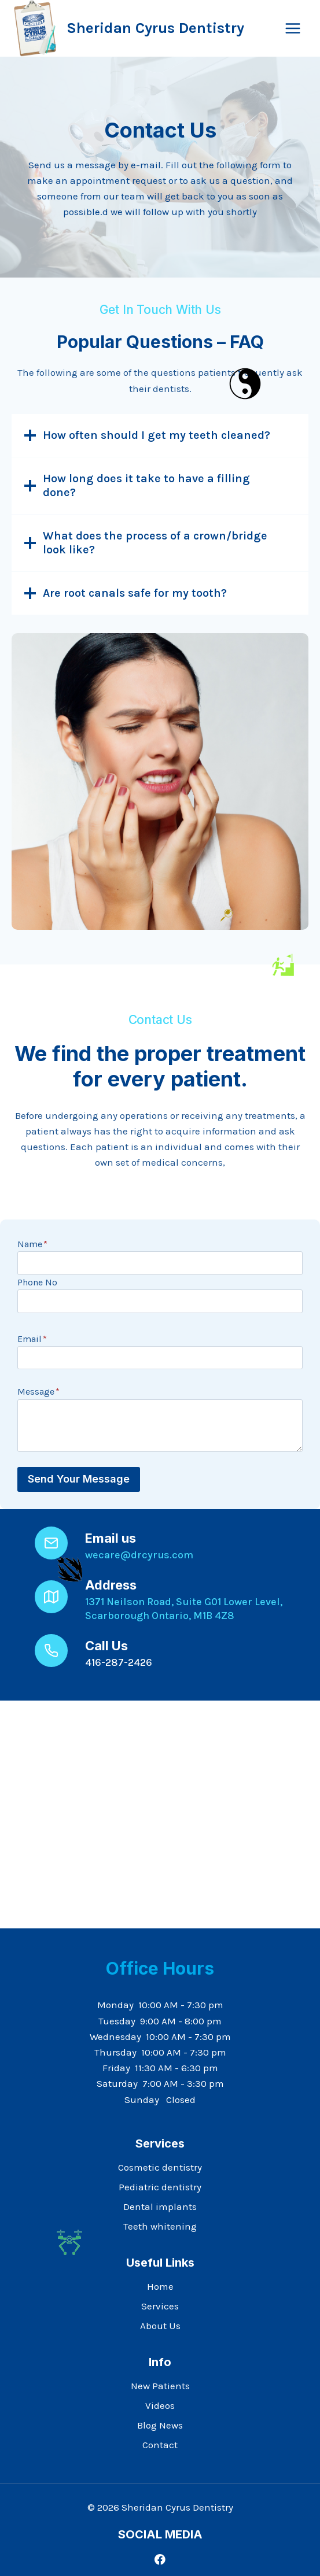 Image resolution: width=320 pixels, height=2576 pixels. I want to click on track your drone delivery status, so click(69, 2242).